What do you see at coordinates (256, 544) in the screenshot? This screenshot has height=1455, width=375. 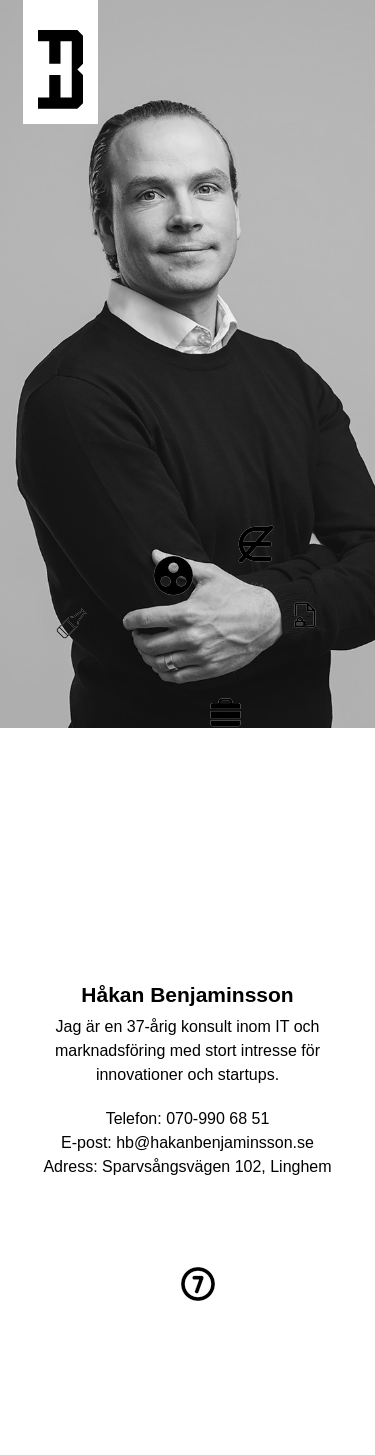 I see `indicates item is not part of a set or group` at bounding box center [256, 544].